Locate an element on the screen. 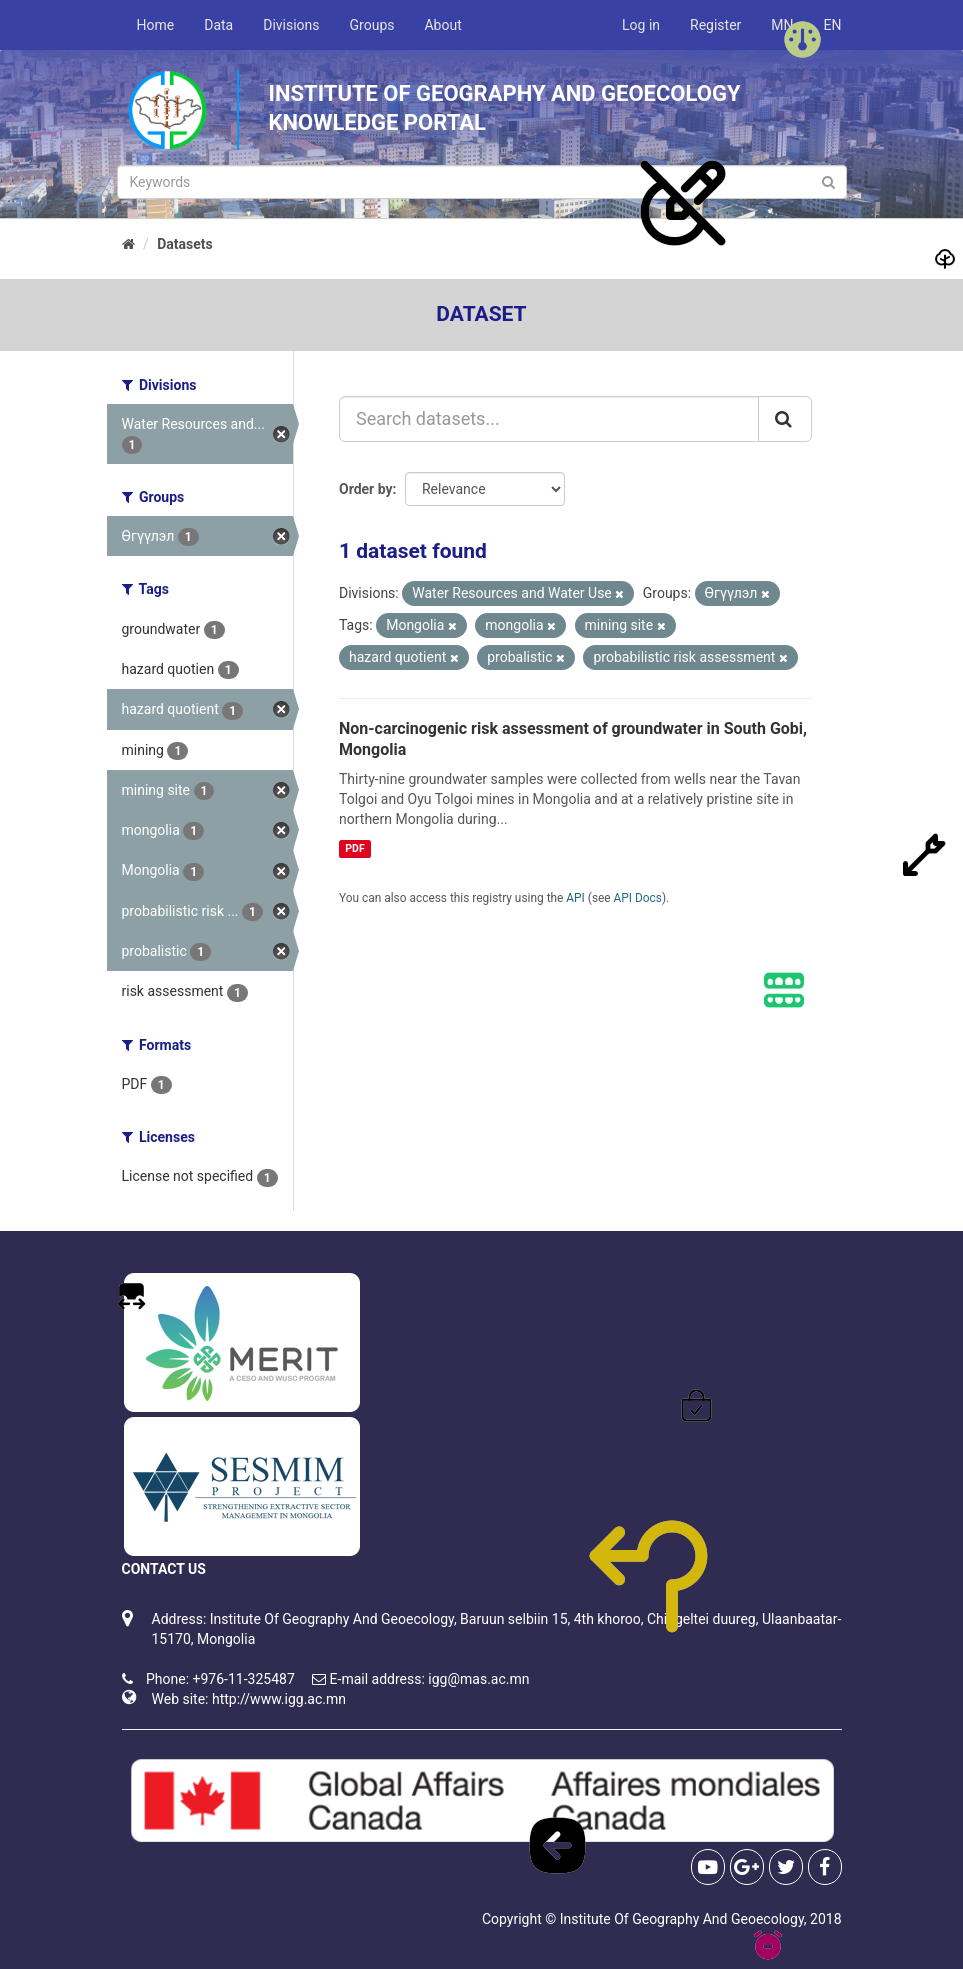  order confirmed or purchase complete is located at coordinates (696, 1405).